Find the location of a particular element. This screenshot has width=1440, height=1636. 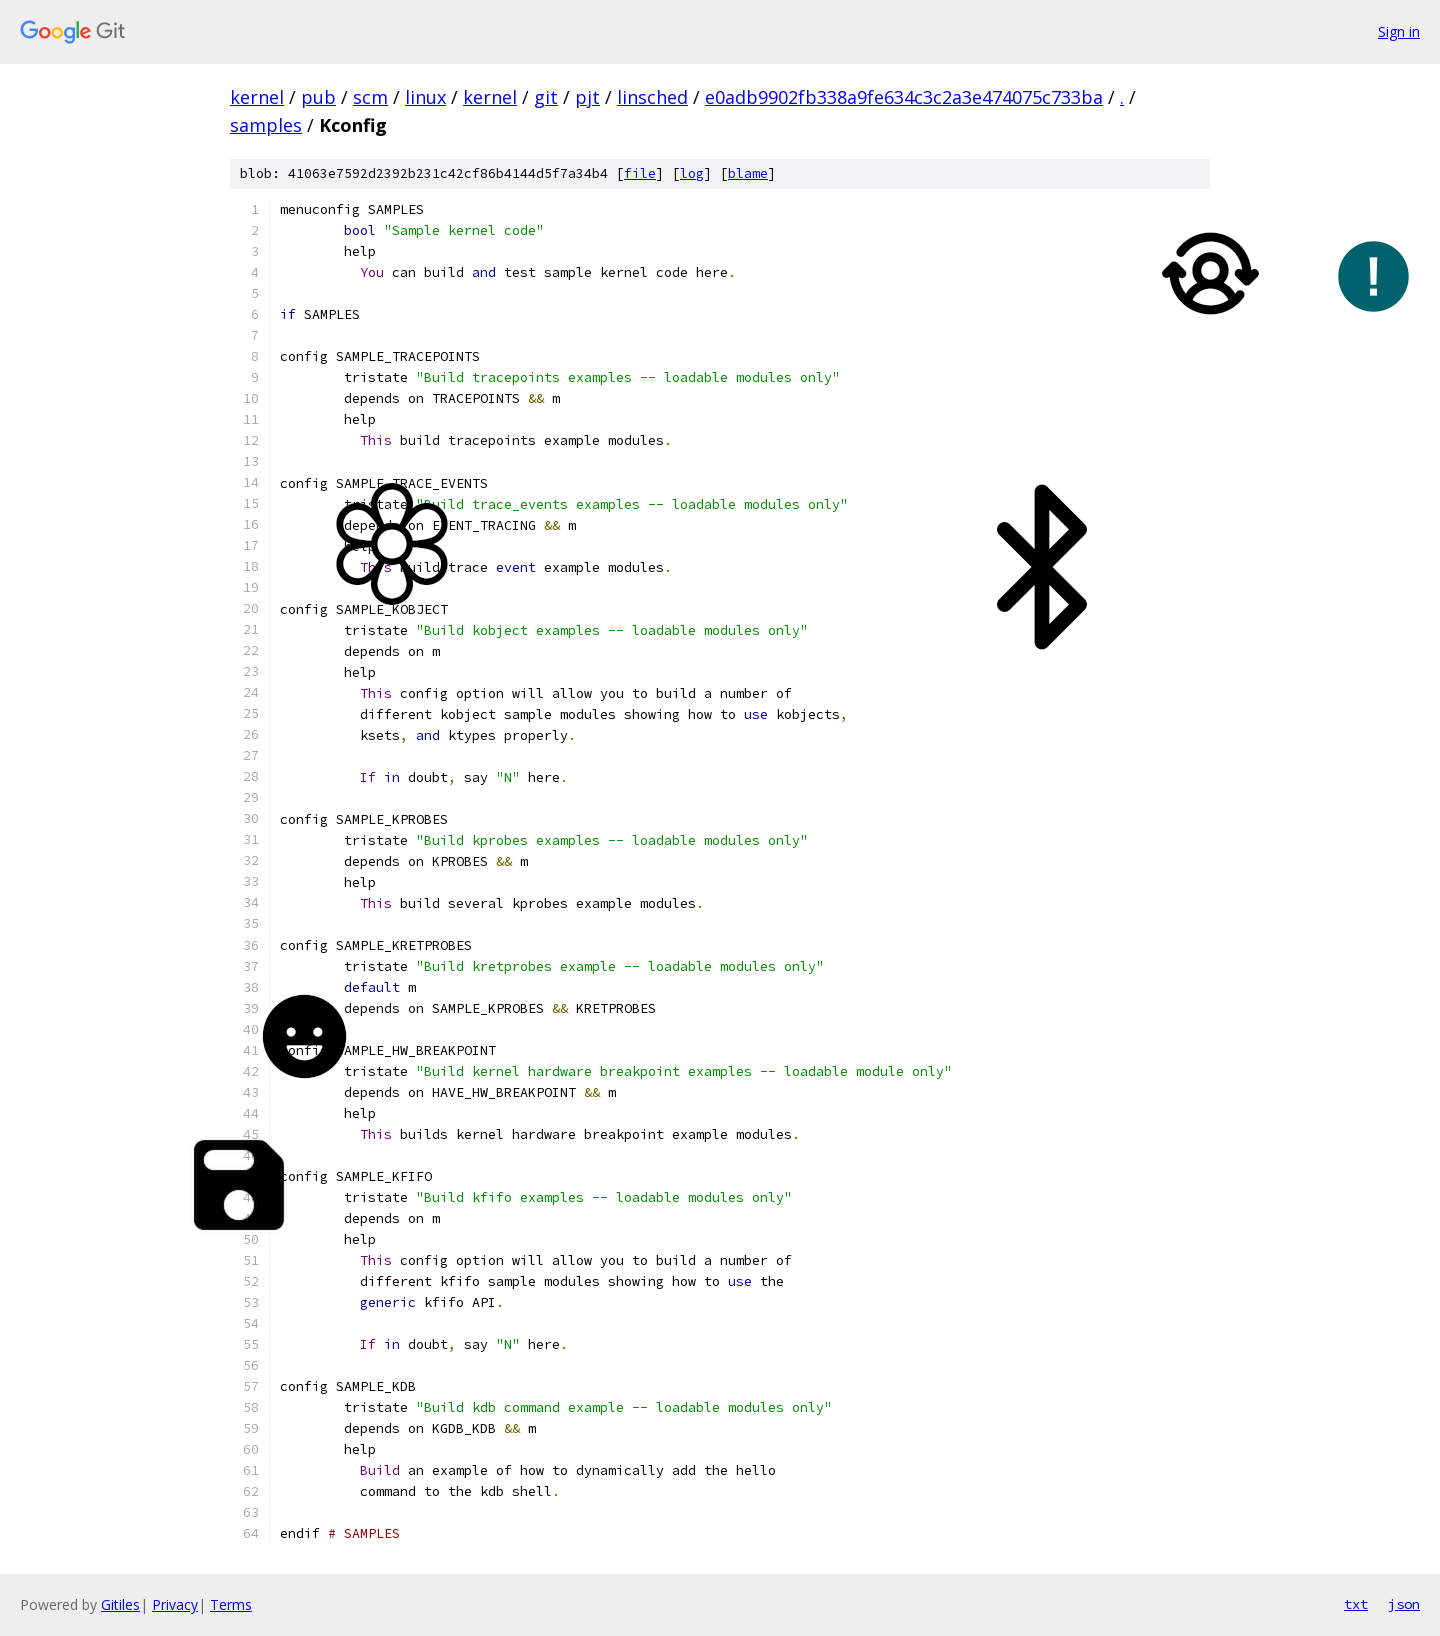

view garden or plant-related content is located at coordinates (392, 544).